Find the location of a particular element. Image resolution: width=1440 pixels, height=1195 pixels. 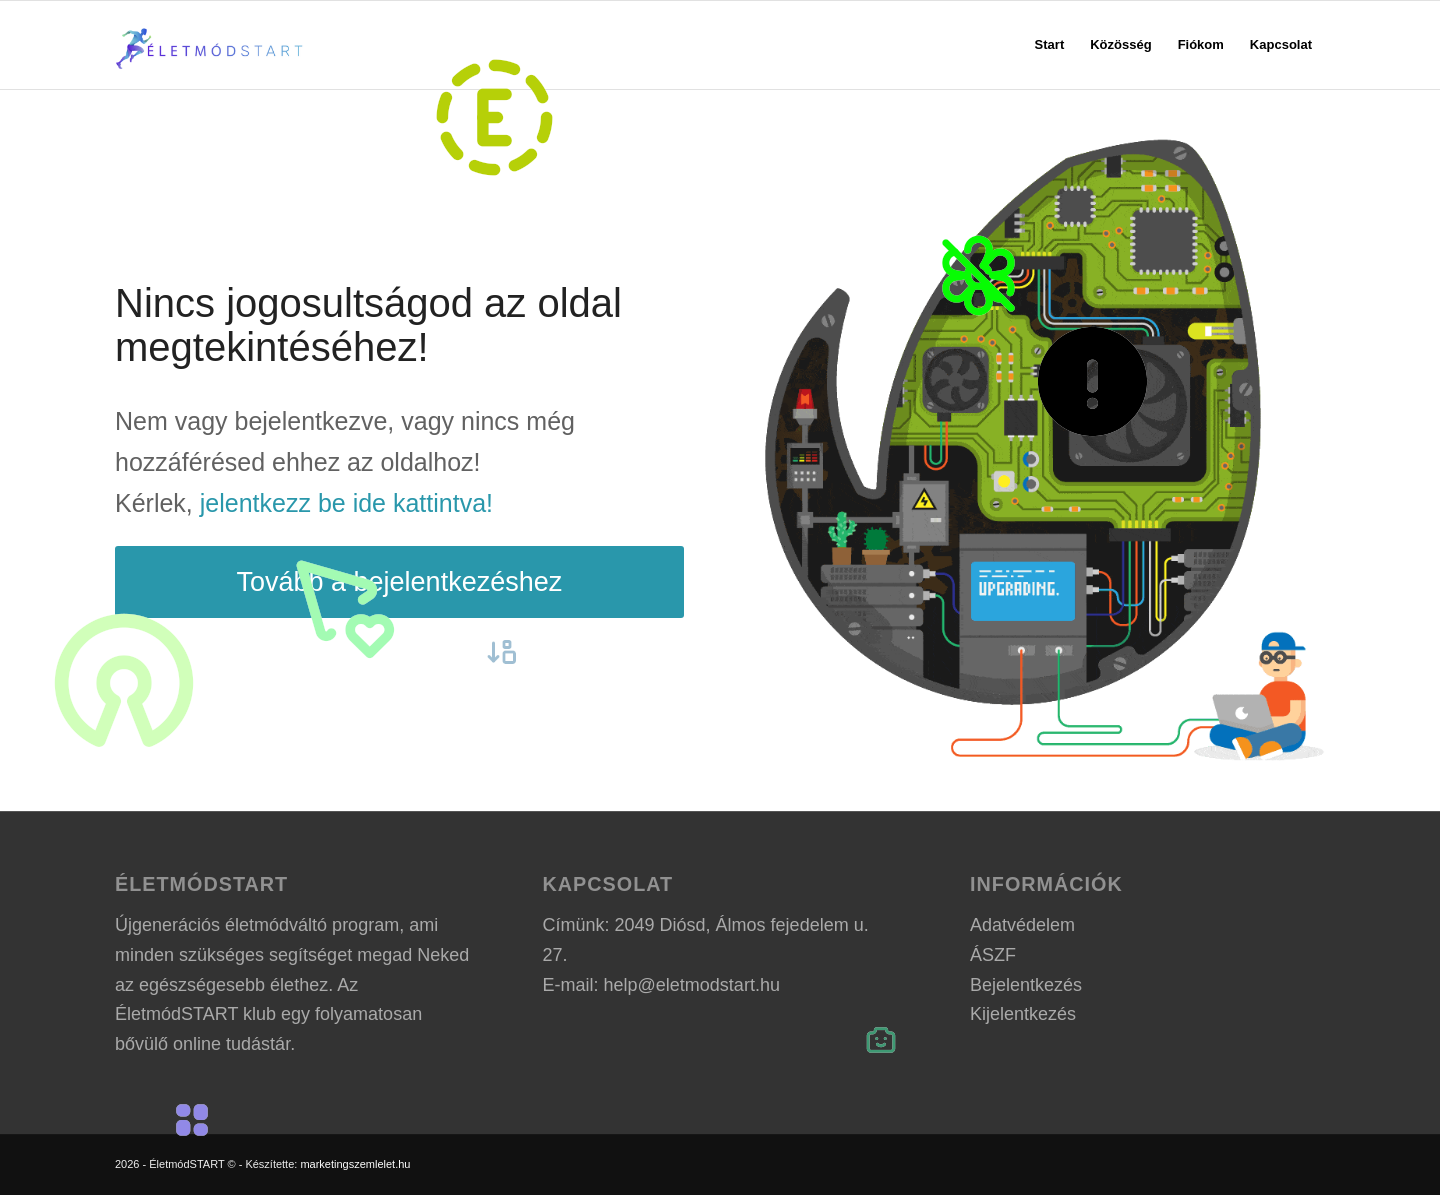

indicates open source software or project is located at coordinates (124, 683).